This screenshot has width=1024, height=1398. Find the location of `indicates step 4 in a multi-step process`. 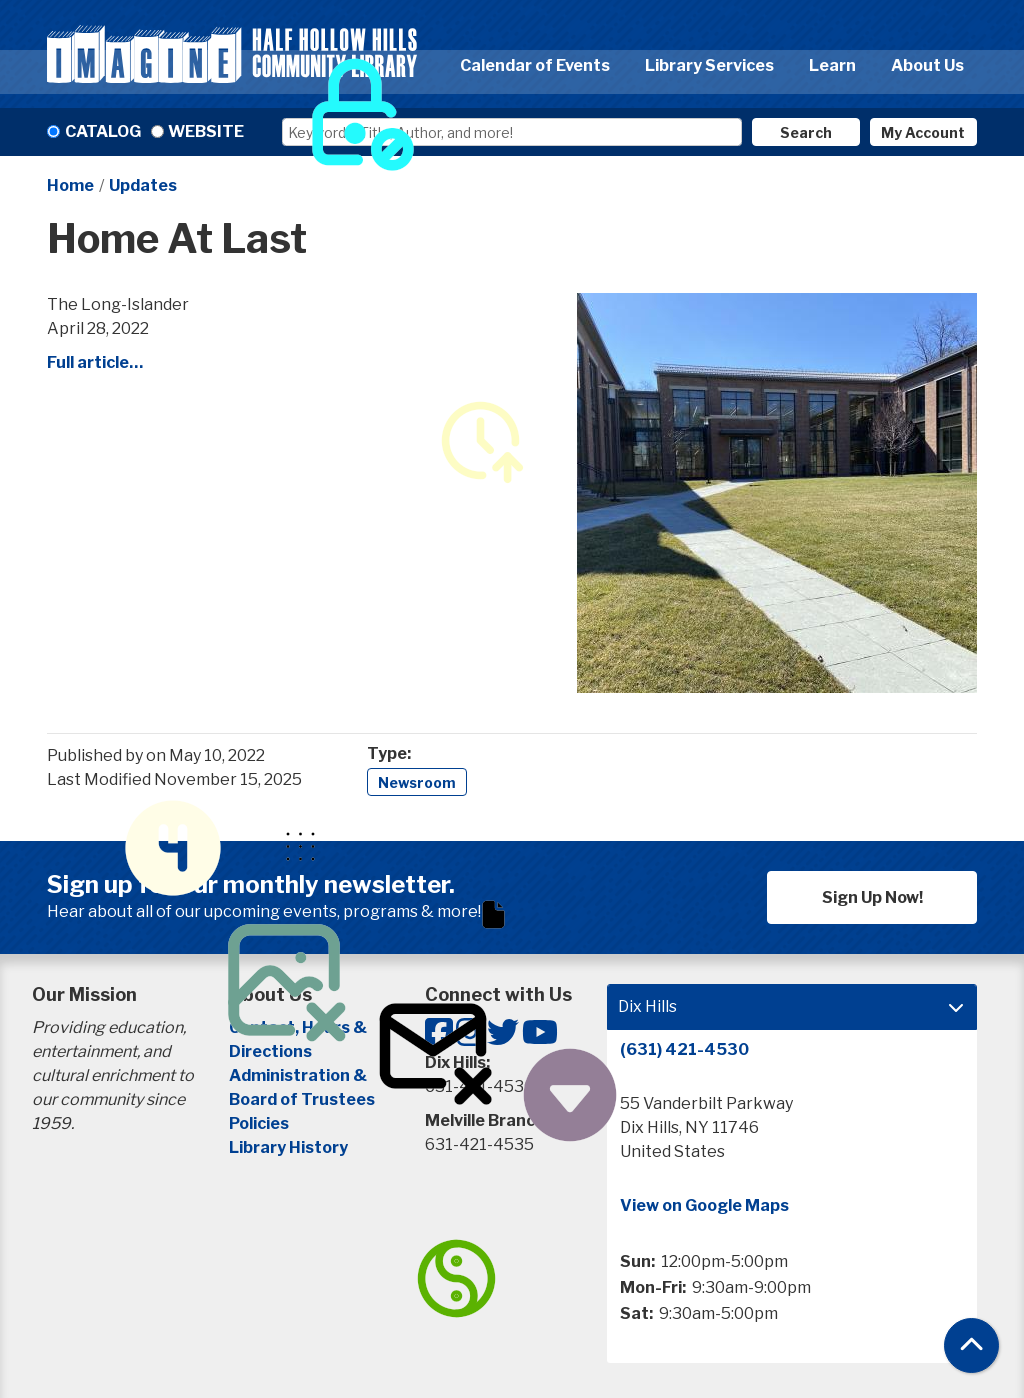

indicates step 4 in a multi-step process is located at coordinates (173, 848).